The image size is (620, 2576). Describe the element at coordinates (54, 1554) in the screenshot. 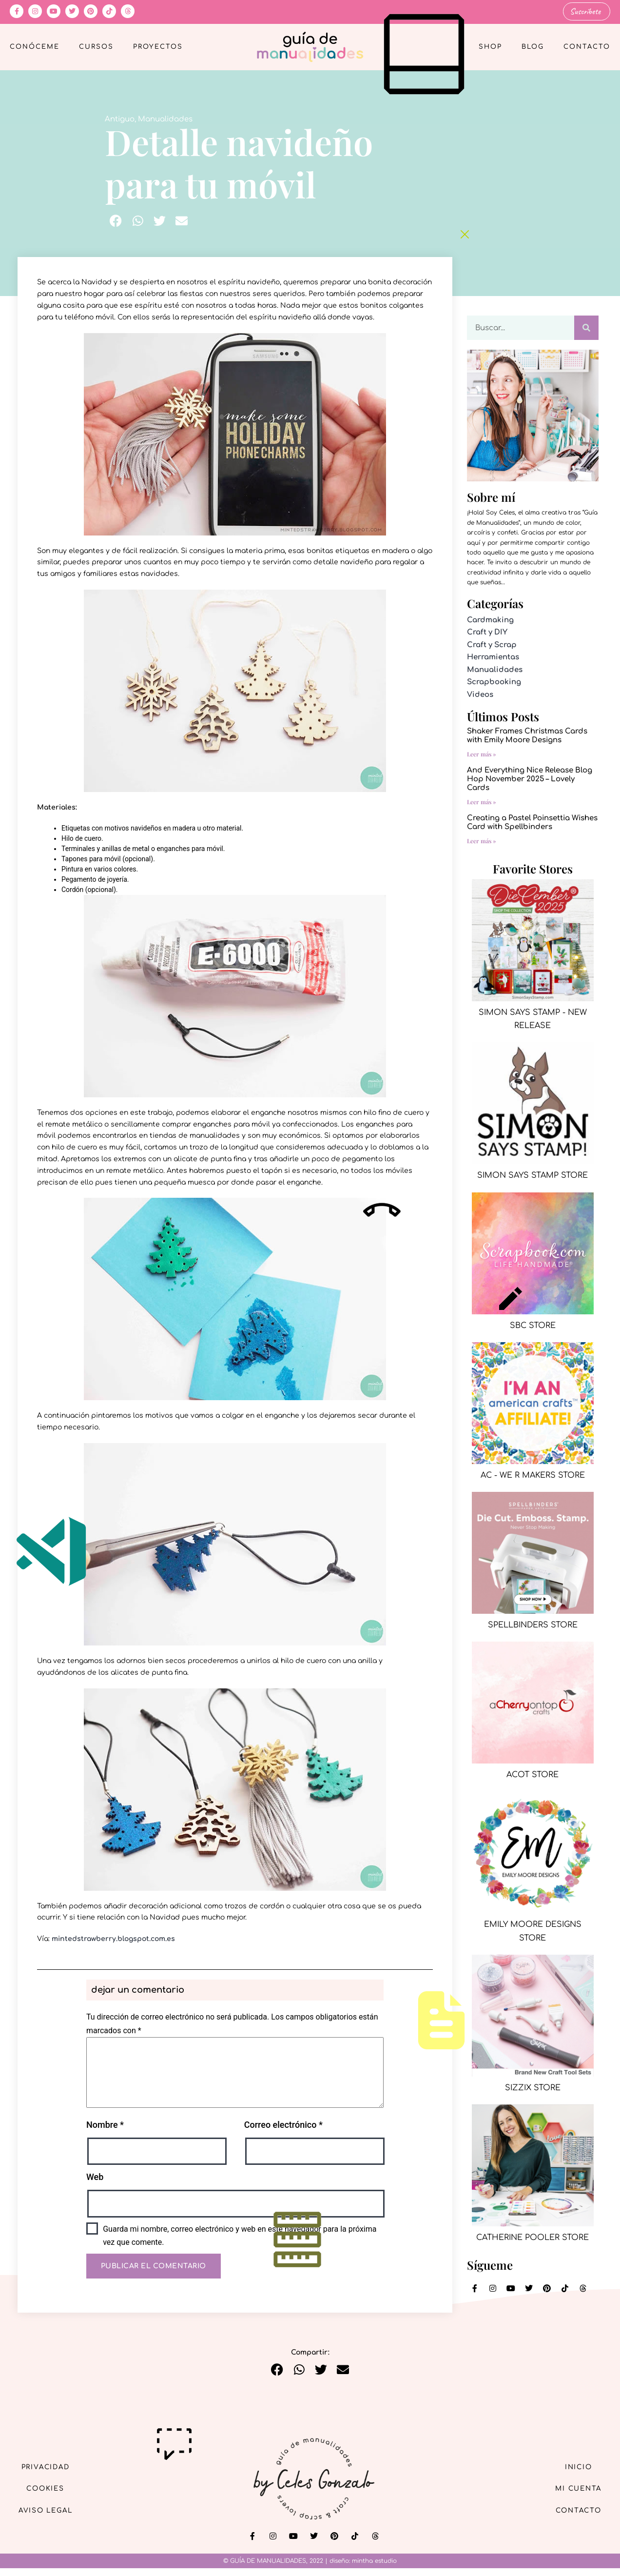

I see `open visual studio code insiders` at that location.